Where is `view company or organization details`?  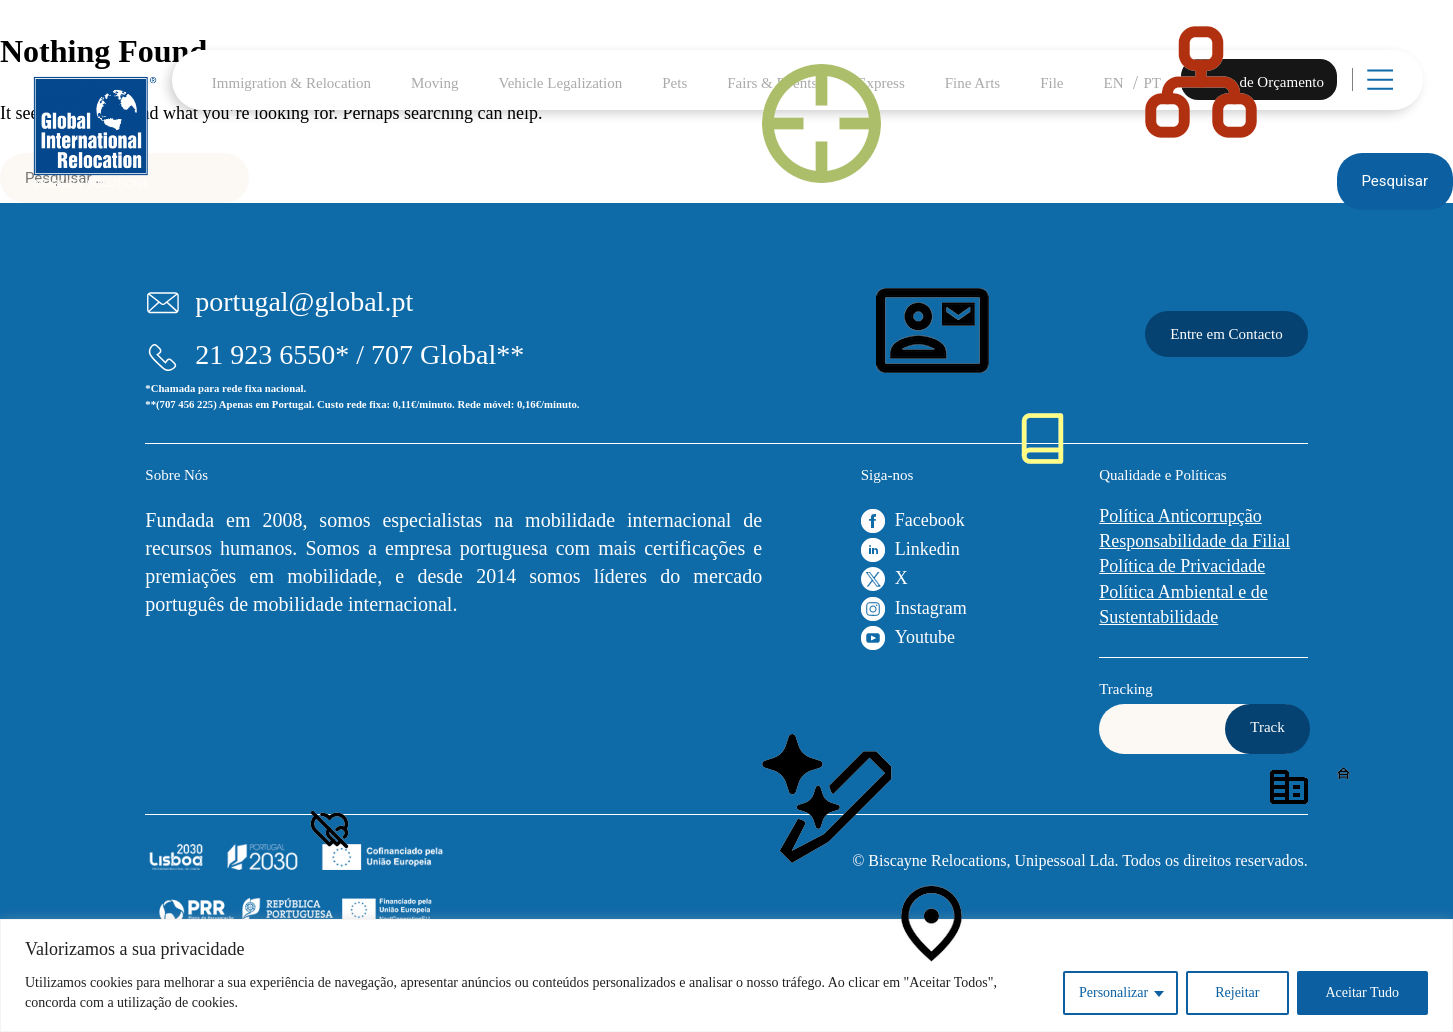 view company or organization details is located at coordinates (1289, 787).